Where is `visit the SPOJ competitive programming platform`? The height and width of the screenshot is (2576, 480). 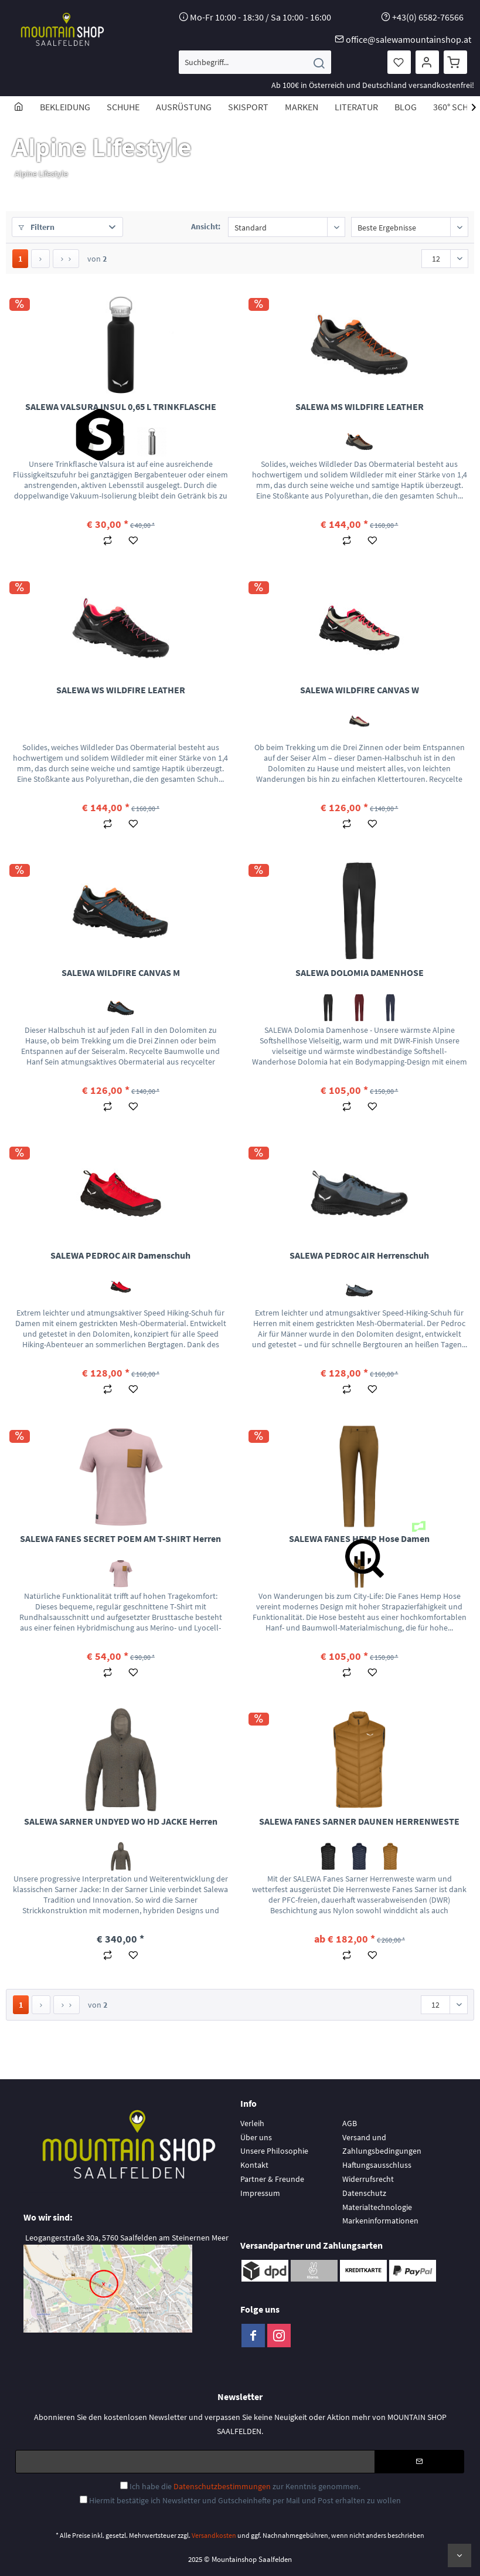 visit the SPOJ competitive programming platform is located at coordinates (100, 435).